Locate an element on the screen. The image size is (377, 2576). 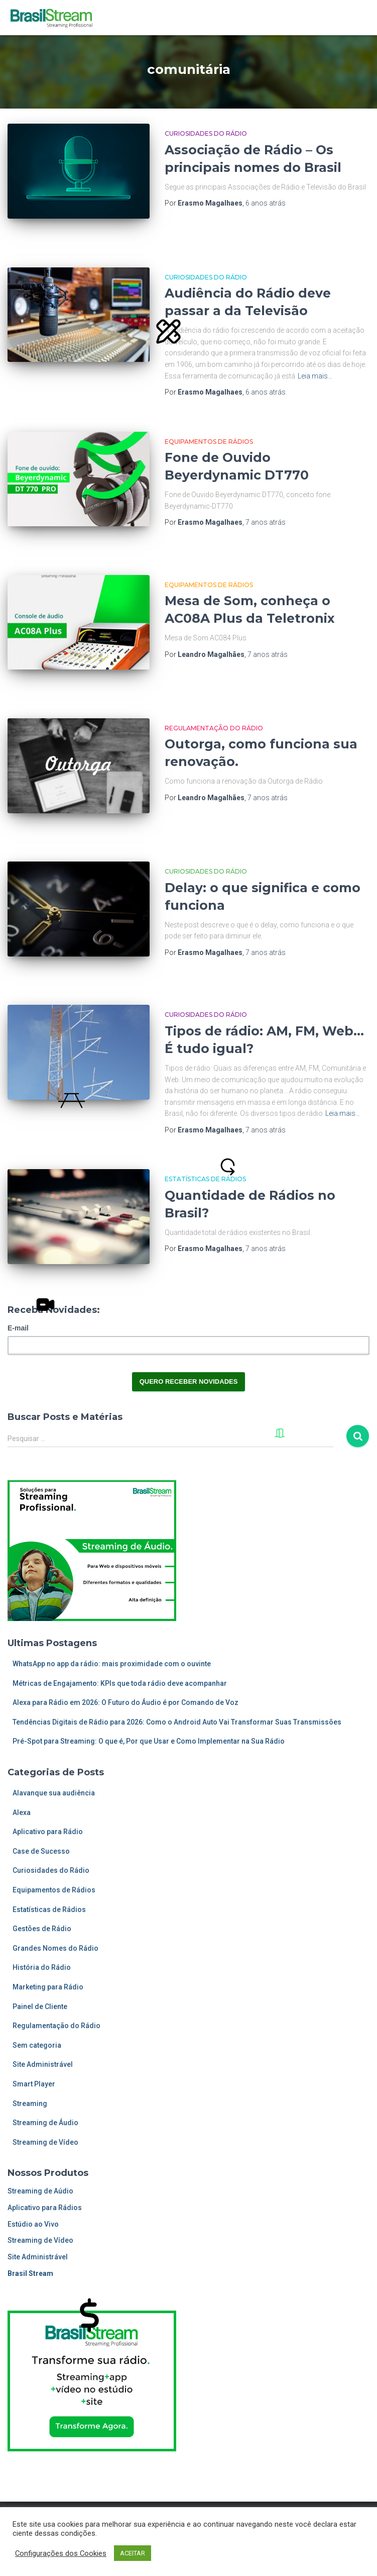
view pricing or payment options is located at coordinates (89, 2315).